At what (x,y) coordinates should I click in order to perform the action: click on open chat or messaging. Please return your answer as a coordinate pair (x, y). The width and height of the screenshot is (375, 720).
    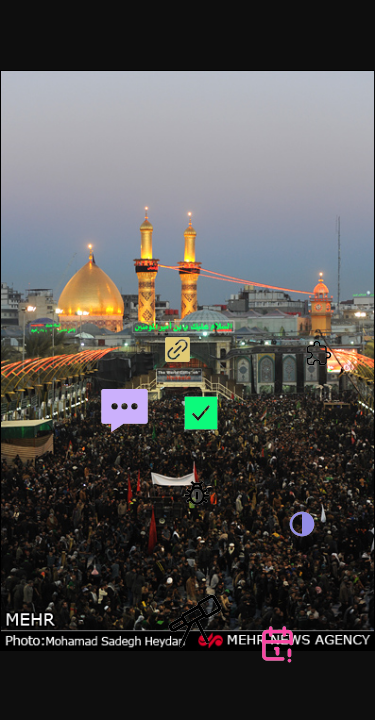
    Looking at the image, I should click on (124, 410).